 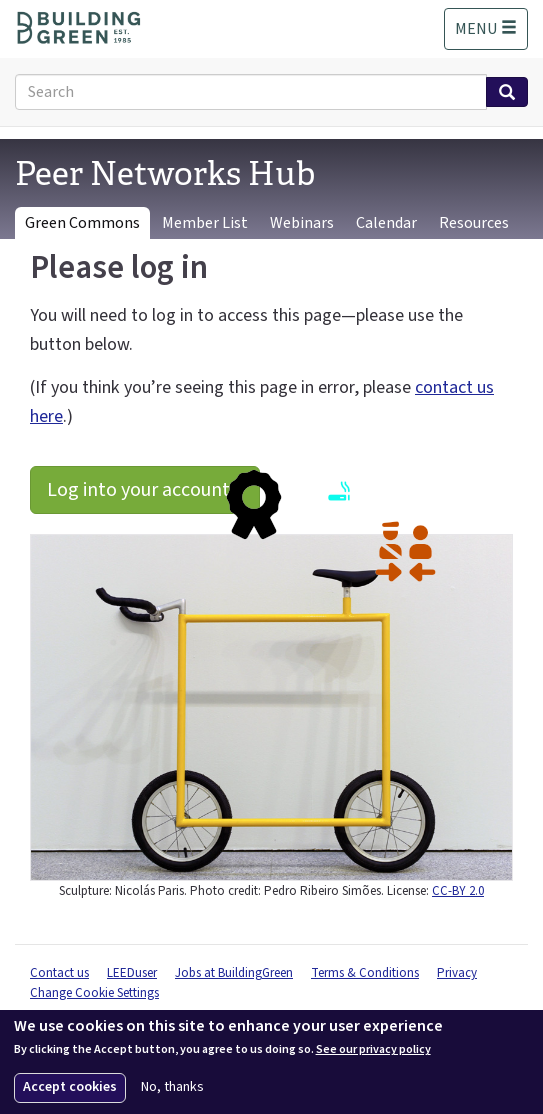 I want to click on view achievements or awards, so click(x=254, y=505).